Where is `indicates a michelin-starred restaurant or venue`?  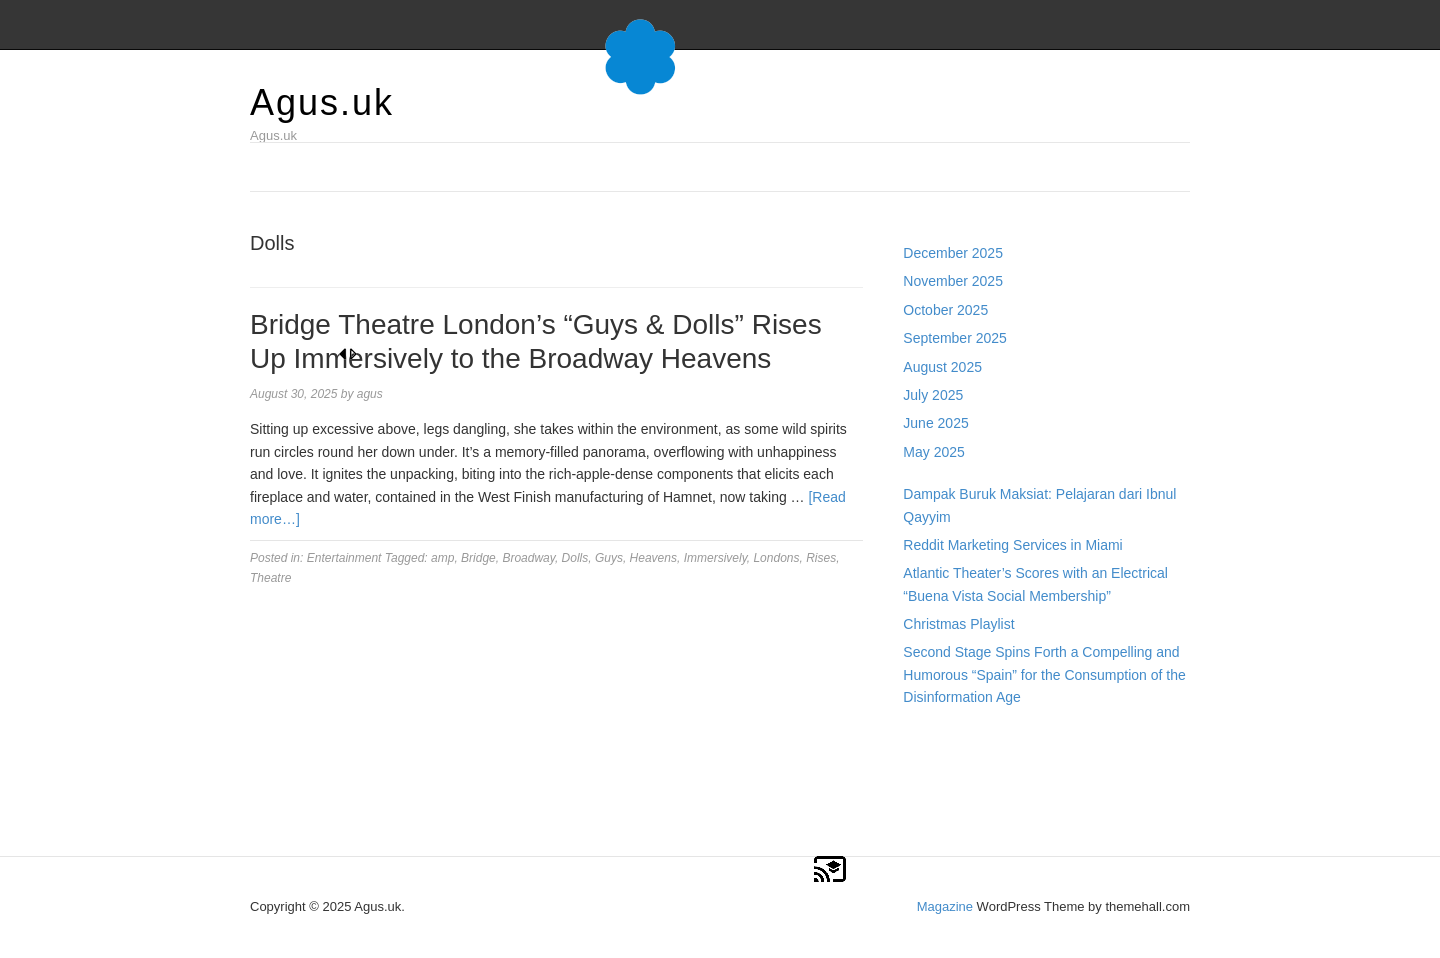
indicates a michelin-starred restaurant or venue is located at coordinates (641, 57).